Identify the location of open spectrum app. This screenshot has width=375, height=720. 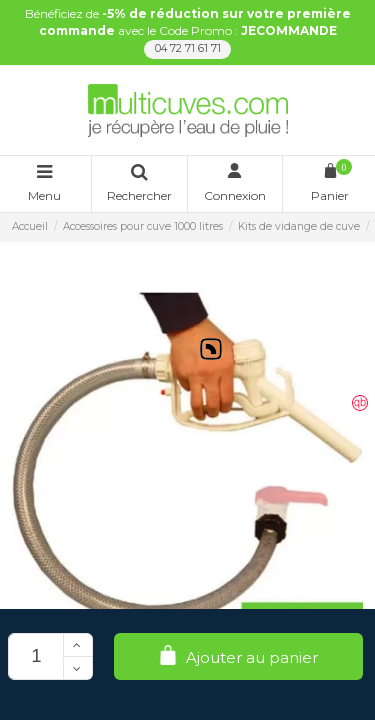
(211, 349).